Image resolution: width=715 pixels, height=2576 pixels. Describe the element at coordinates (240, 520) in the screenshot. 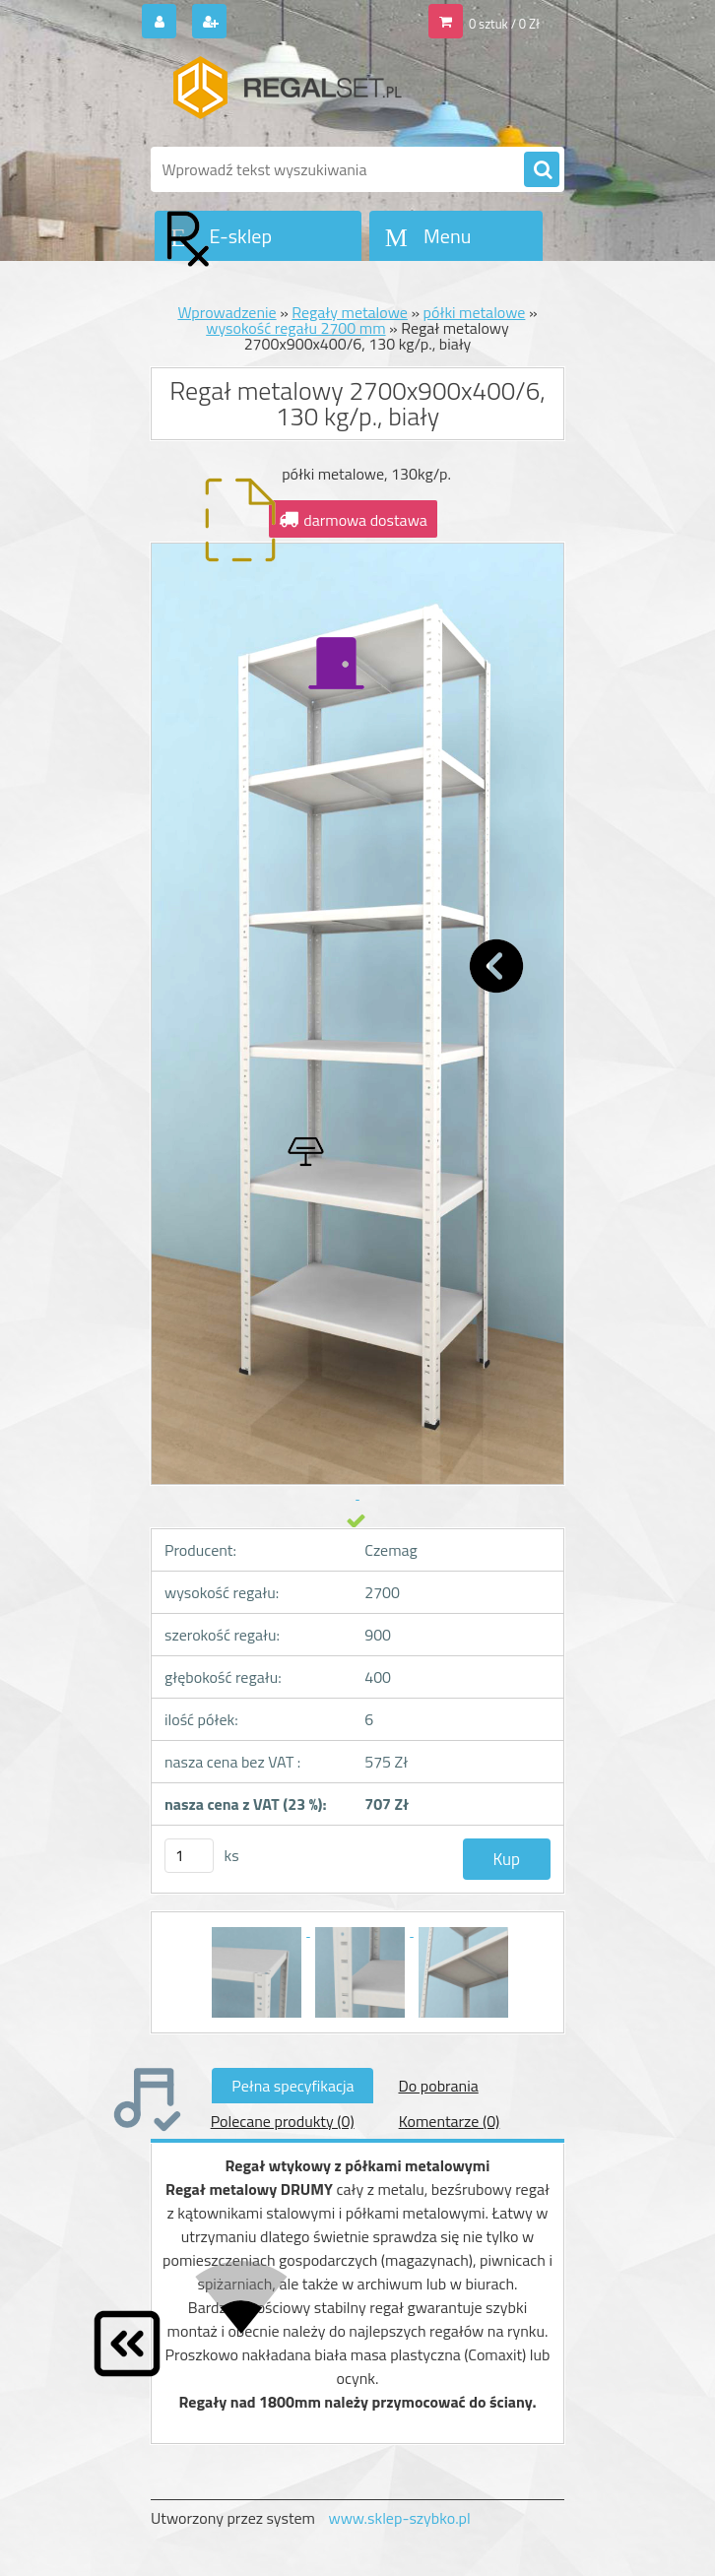

I see `upload or select a file` at that location.